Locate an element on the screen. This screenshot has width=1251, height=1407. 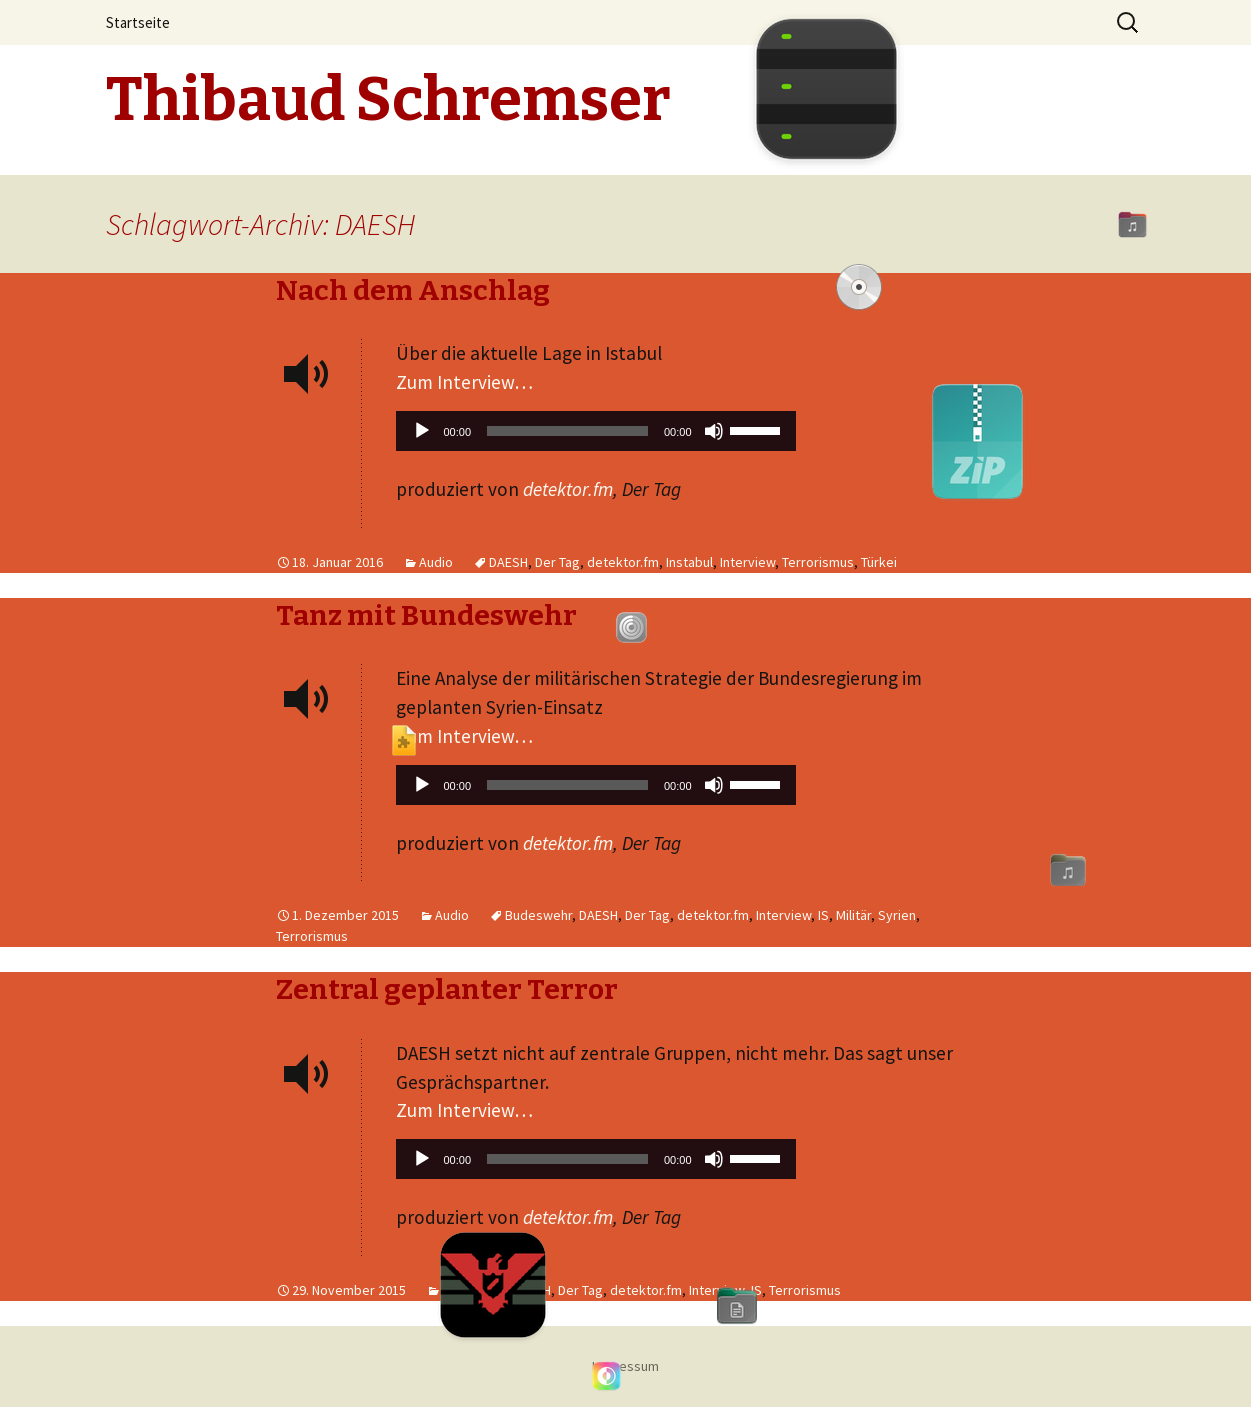
a compressed zip file is located at coordinates (977, 441).